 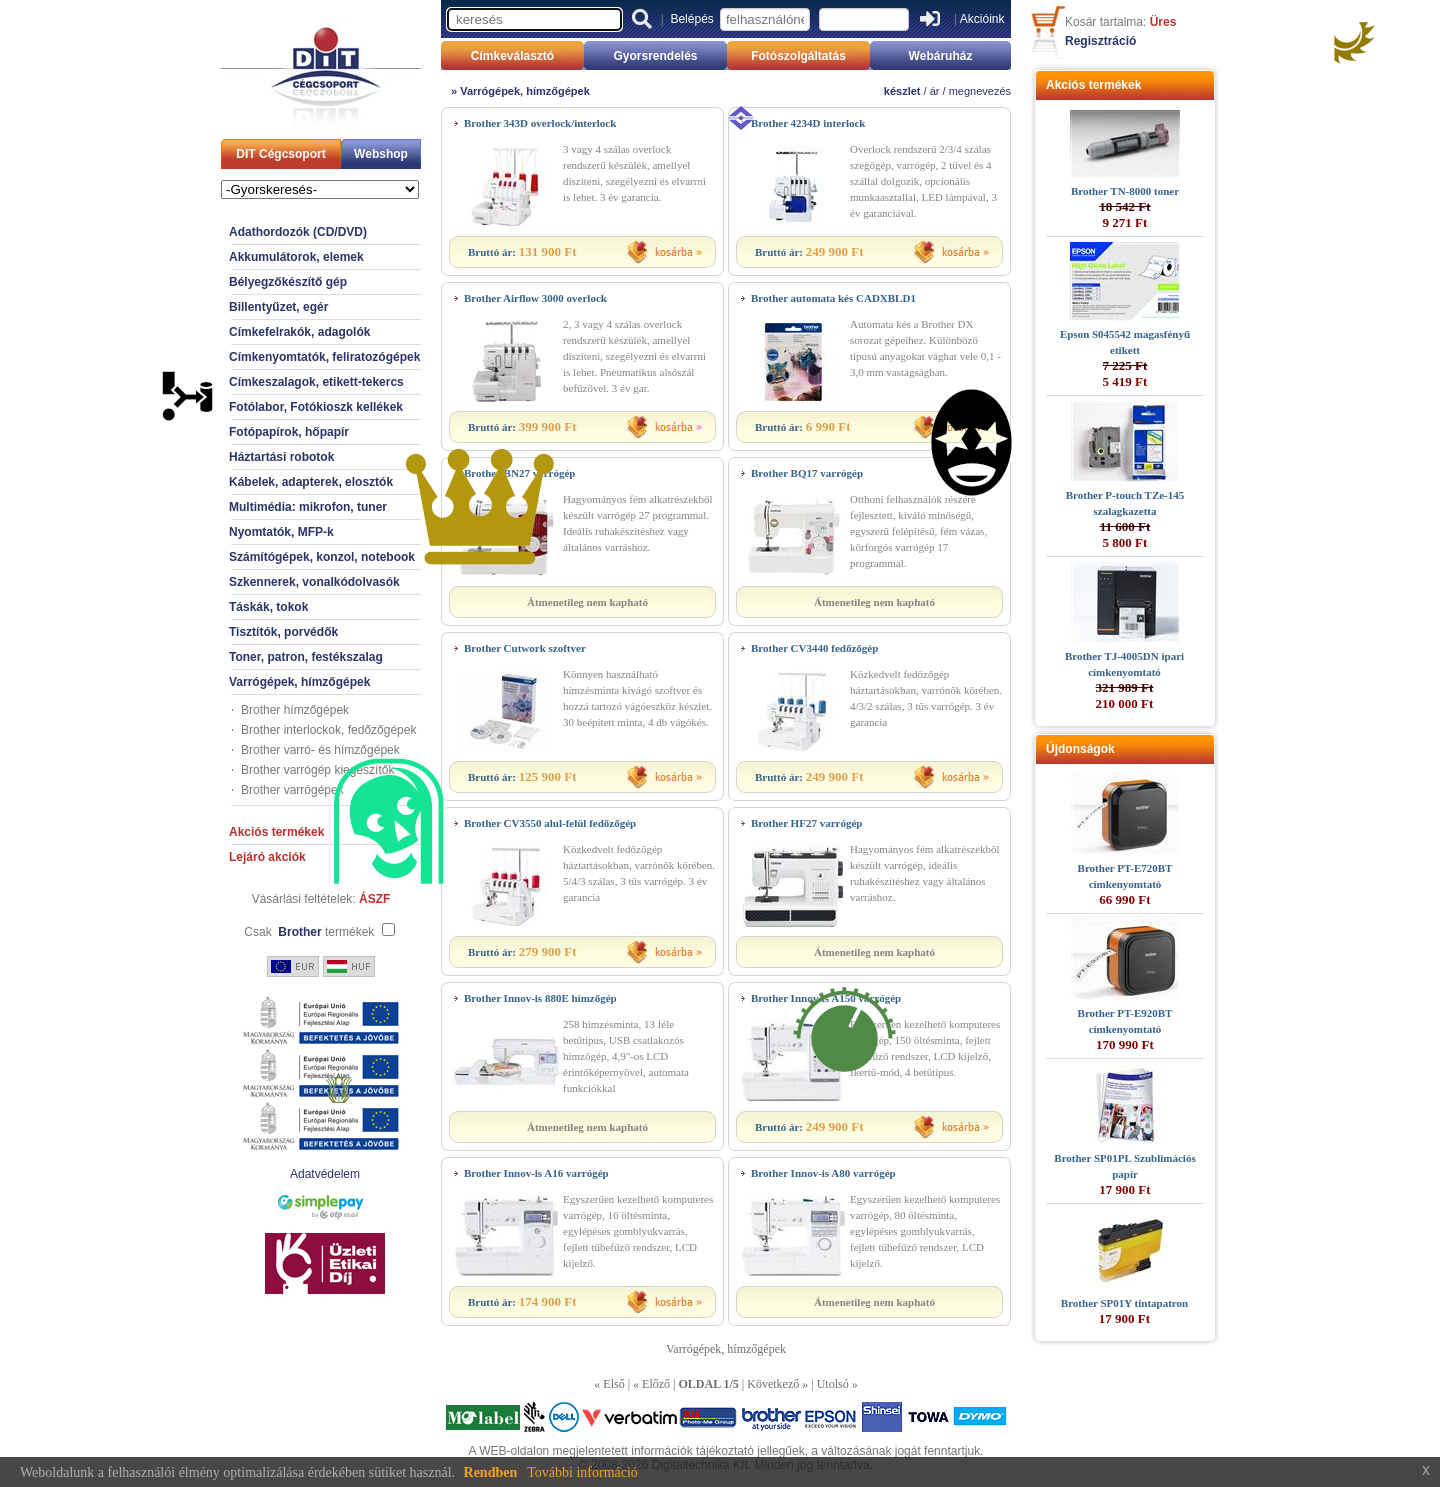 I want to click on indicates a special power-up or ability is active, so click(x=339, y=1090).